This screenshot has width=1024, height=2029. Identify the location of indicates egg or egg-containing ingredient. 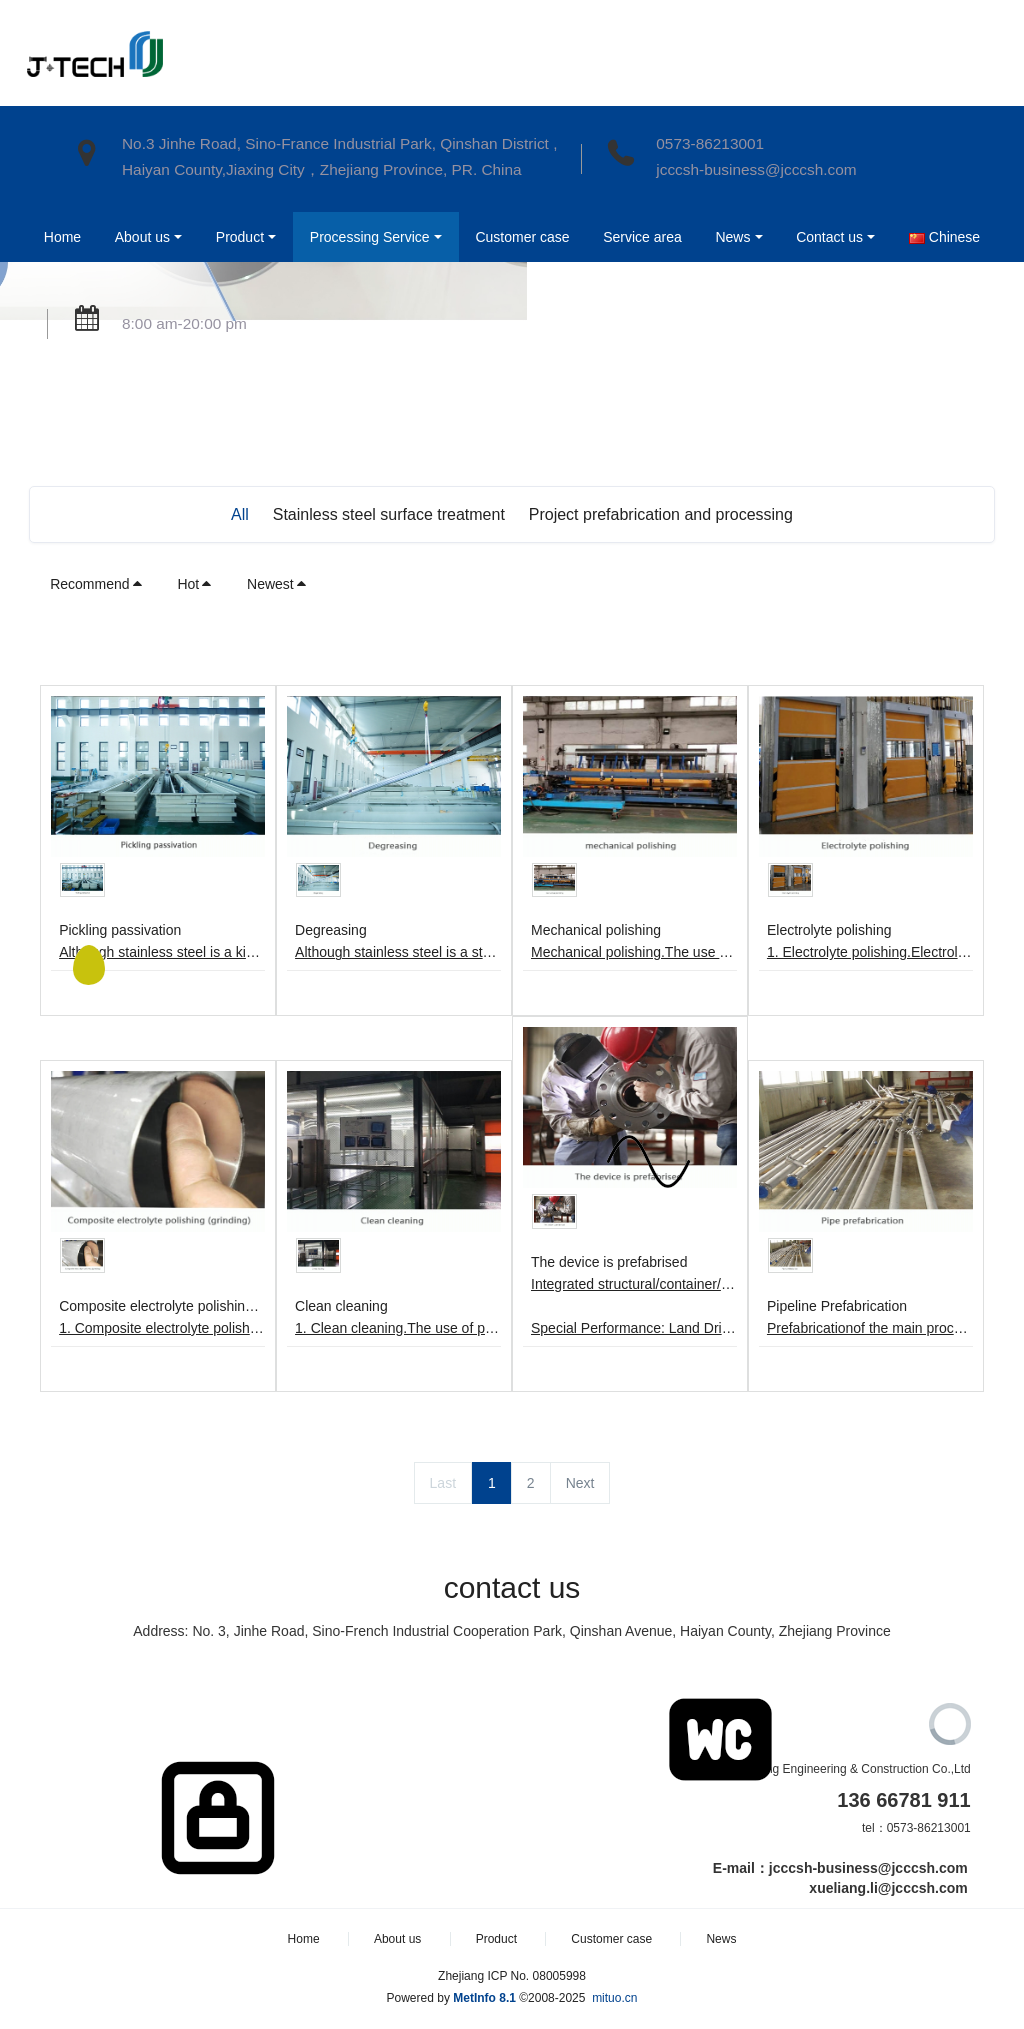
(89, 965).